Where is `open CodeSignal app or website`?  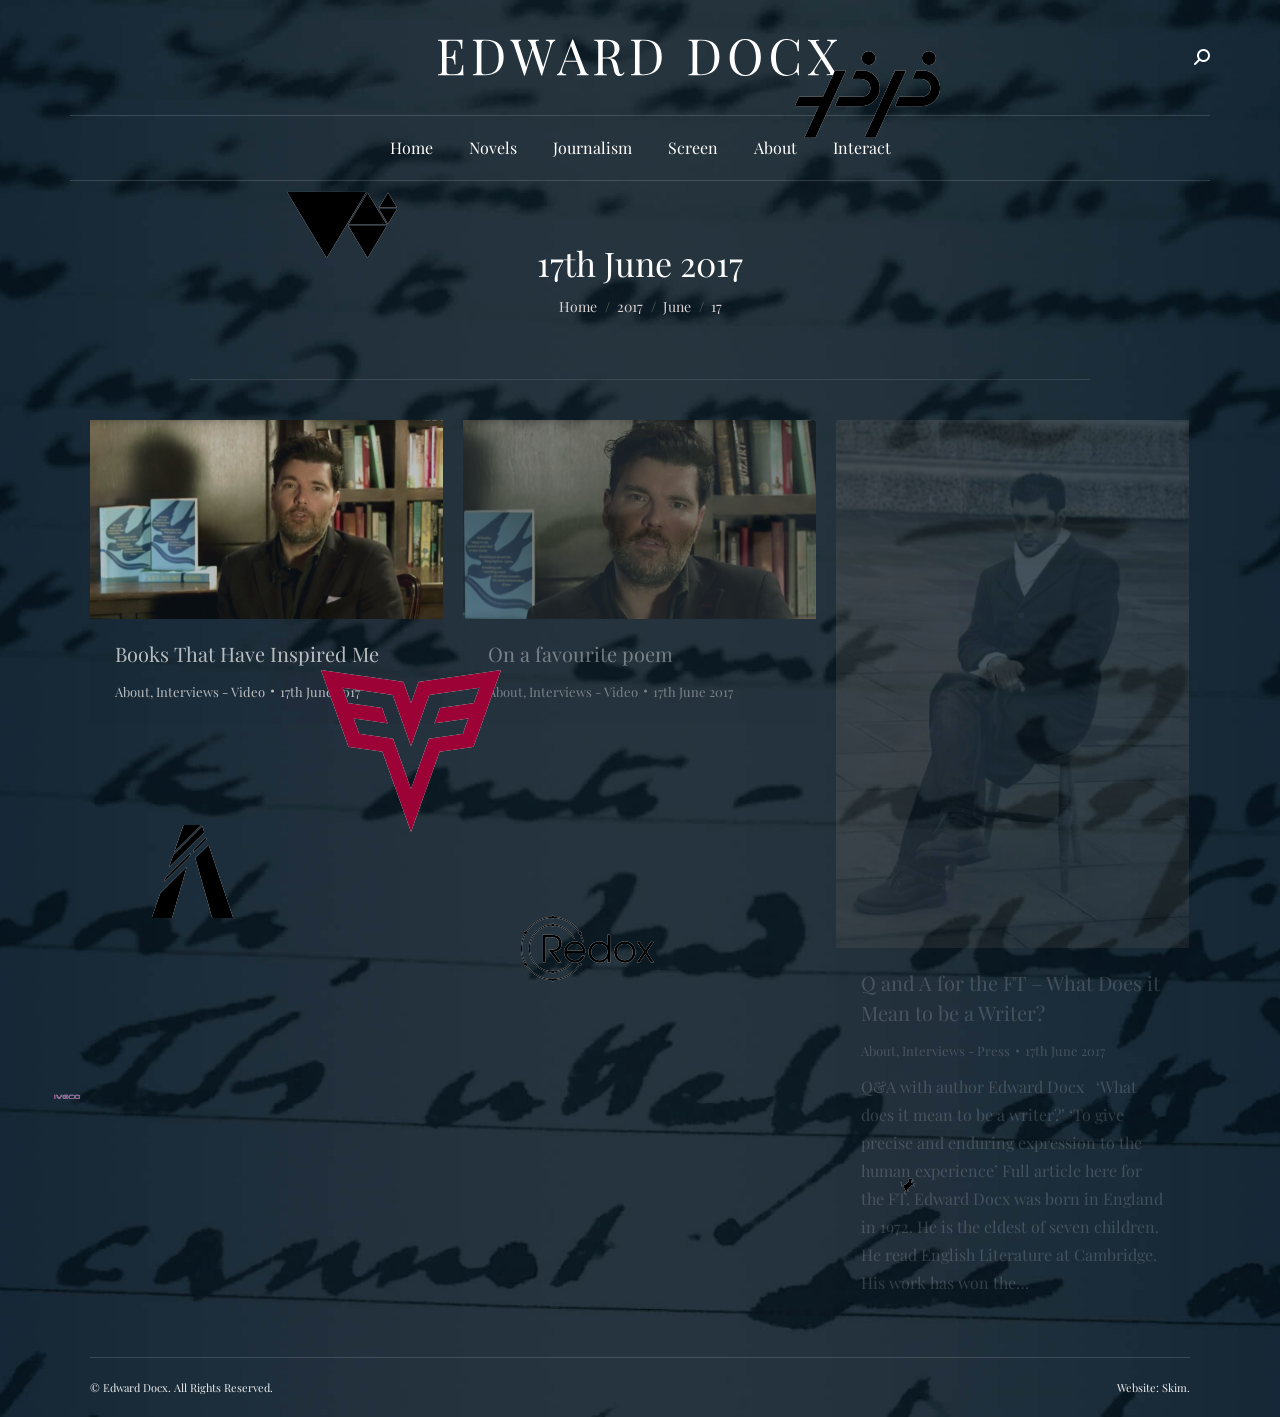
open CodeSignal app or website is located at coordinates (411, 751).